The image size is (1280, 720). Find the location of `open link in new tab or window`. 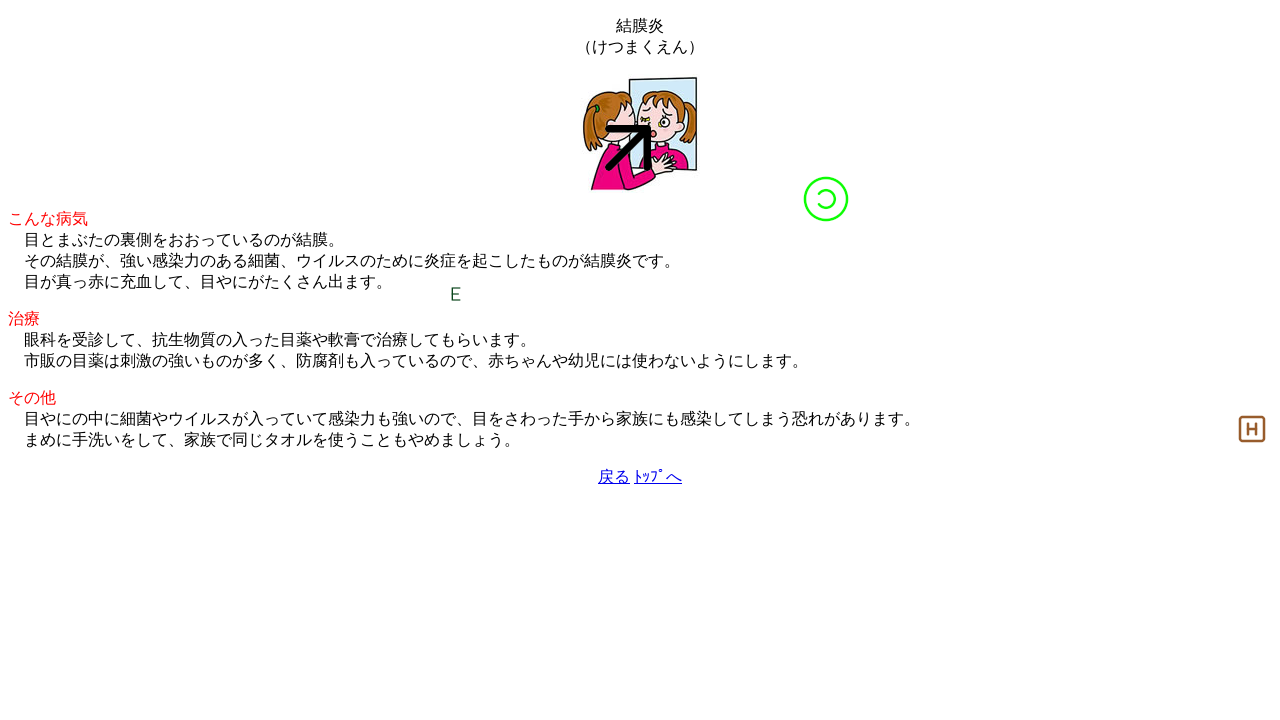

open link in new tab or window is located at coordinates (628, 148).